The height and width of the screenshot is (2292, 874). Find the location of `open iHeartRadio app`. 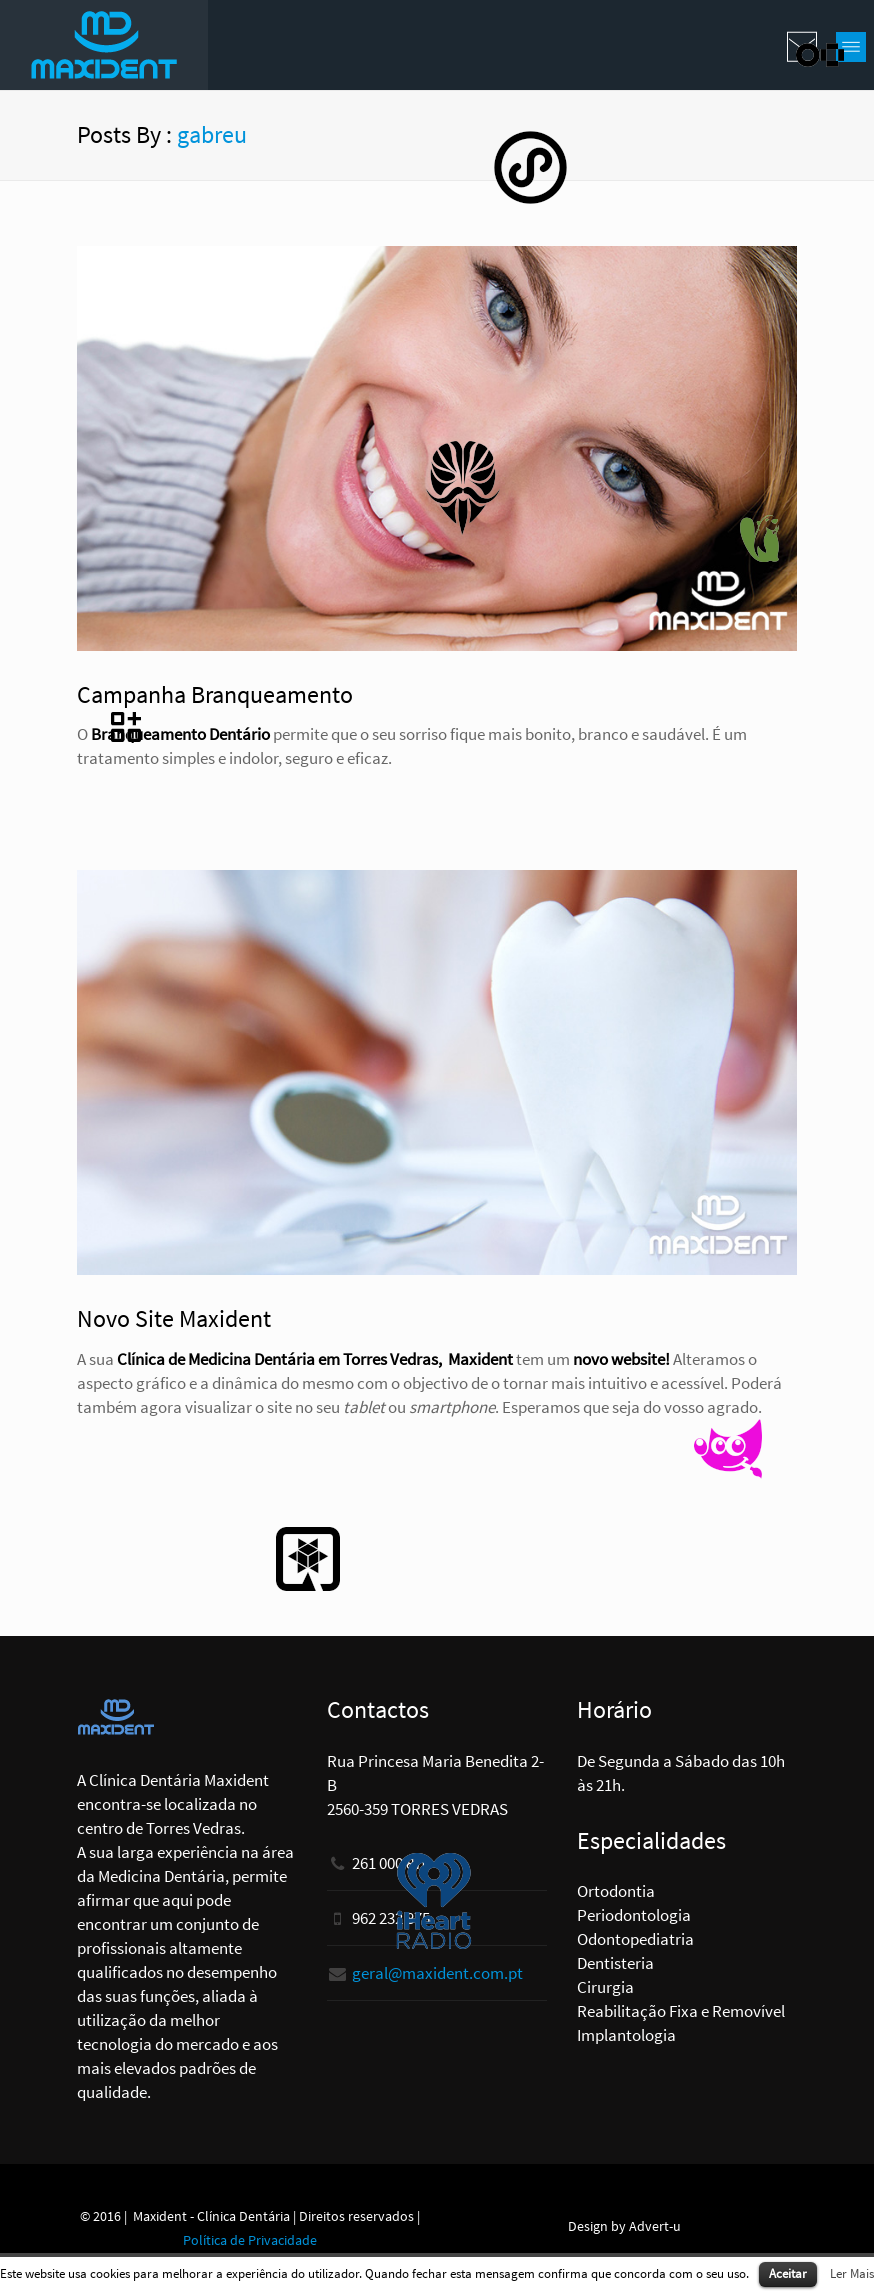

open iHeartRadio app is located at coordinates (434, 1901).